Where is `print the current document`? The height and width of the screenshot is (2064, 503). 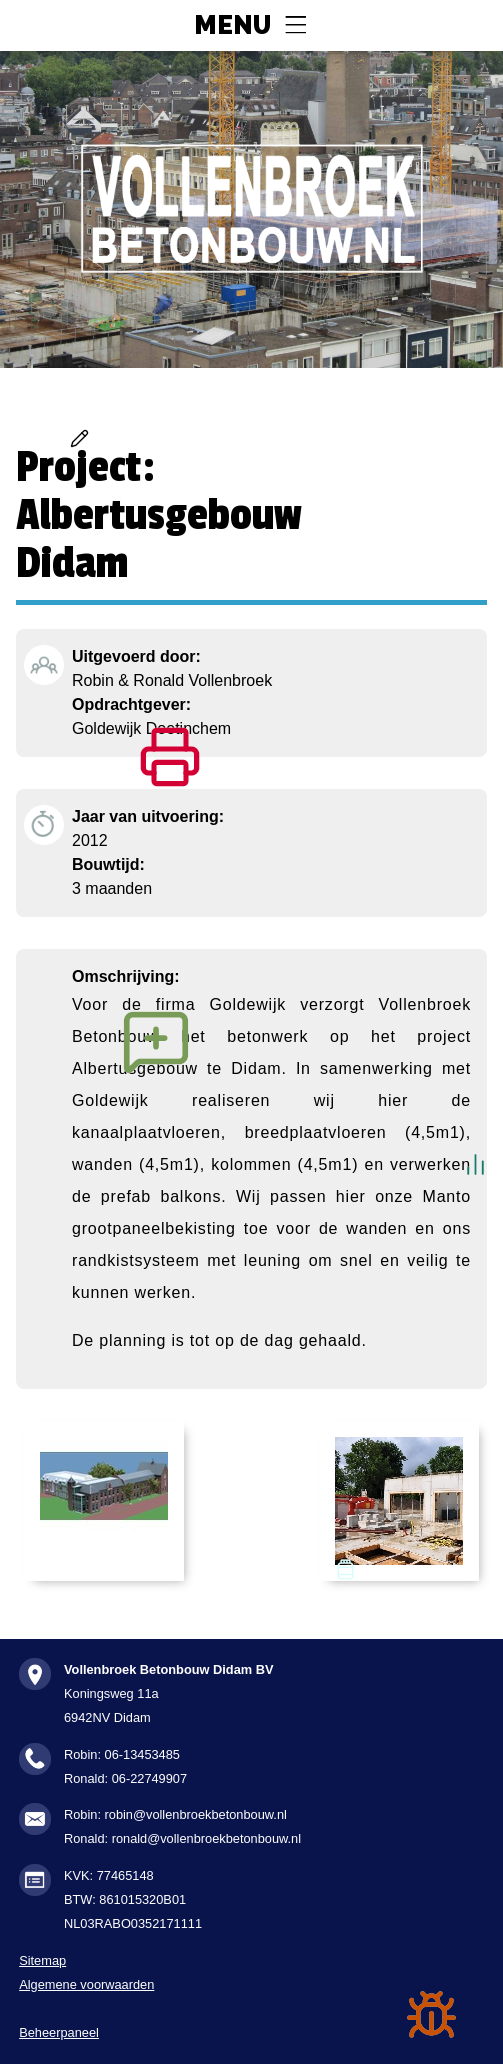
print the current document is located at coordinates (170, 757).